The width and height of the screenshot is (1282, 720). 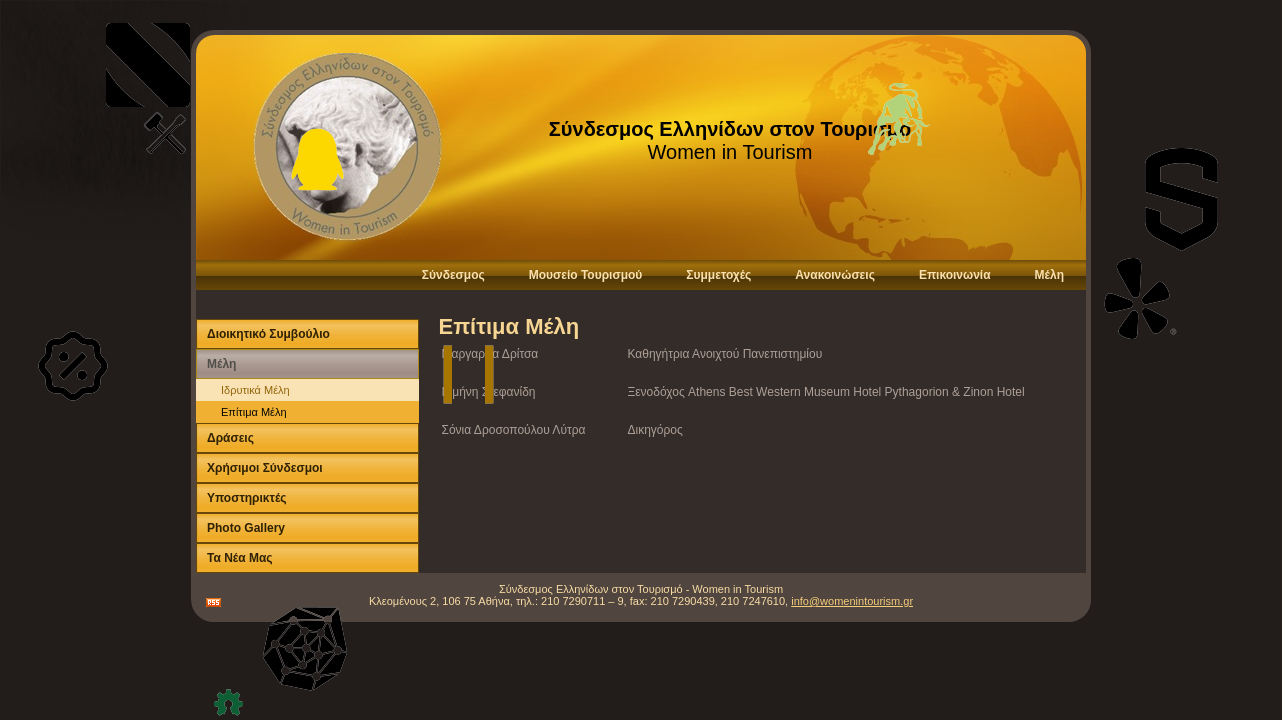 What do you see at coordinates (899, 119) in the screenshot?
I see `lamborghini brand logo` at bounding box center [899, 119].